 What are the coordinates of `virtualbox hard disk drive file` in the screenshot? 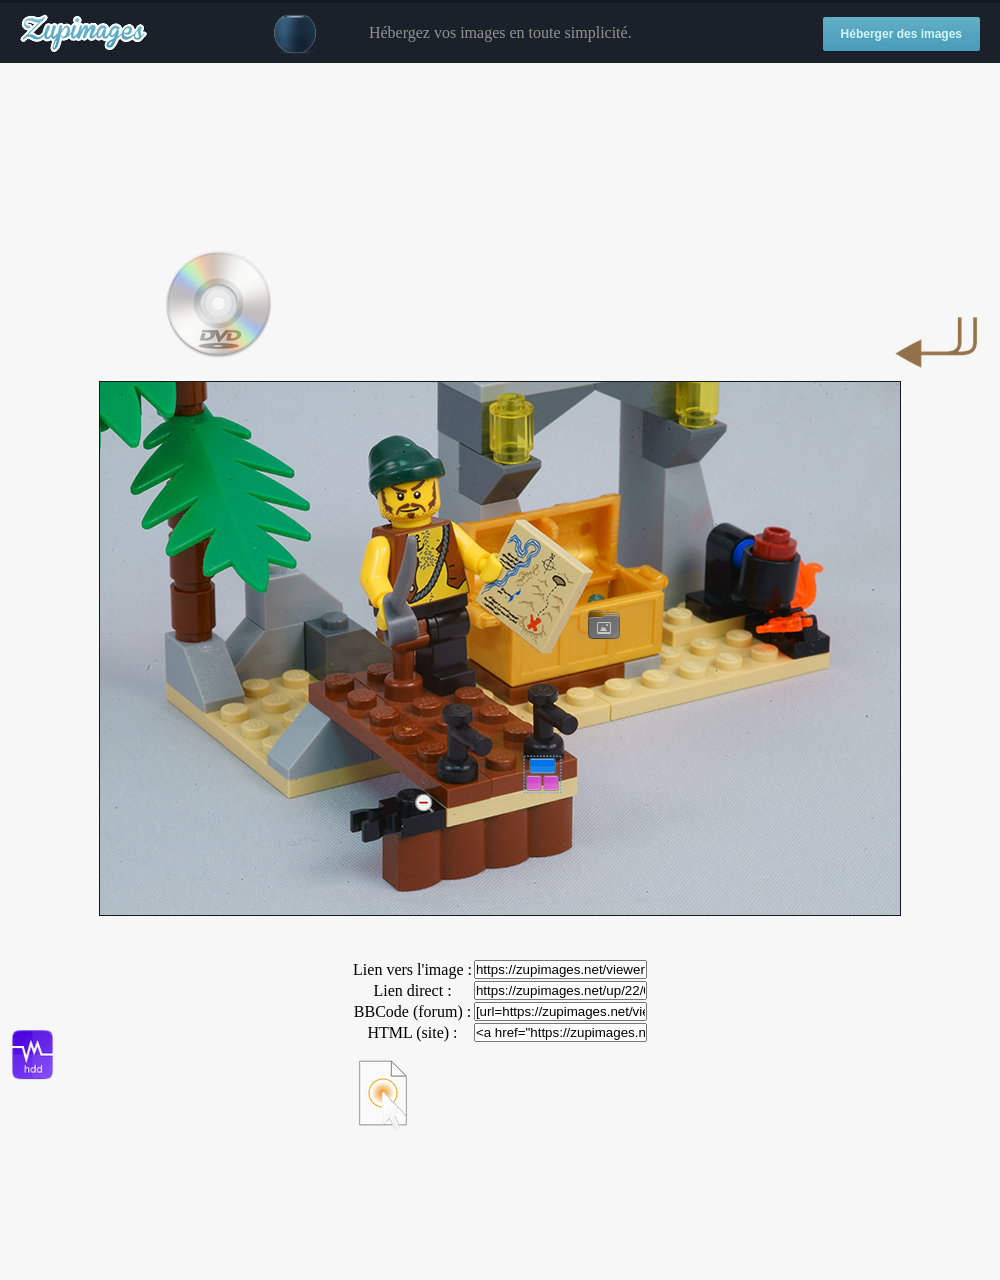 It's located at (32, 1054).